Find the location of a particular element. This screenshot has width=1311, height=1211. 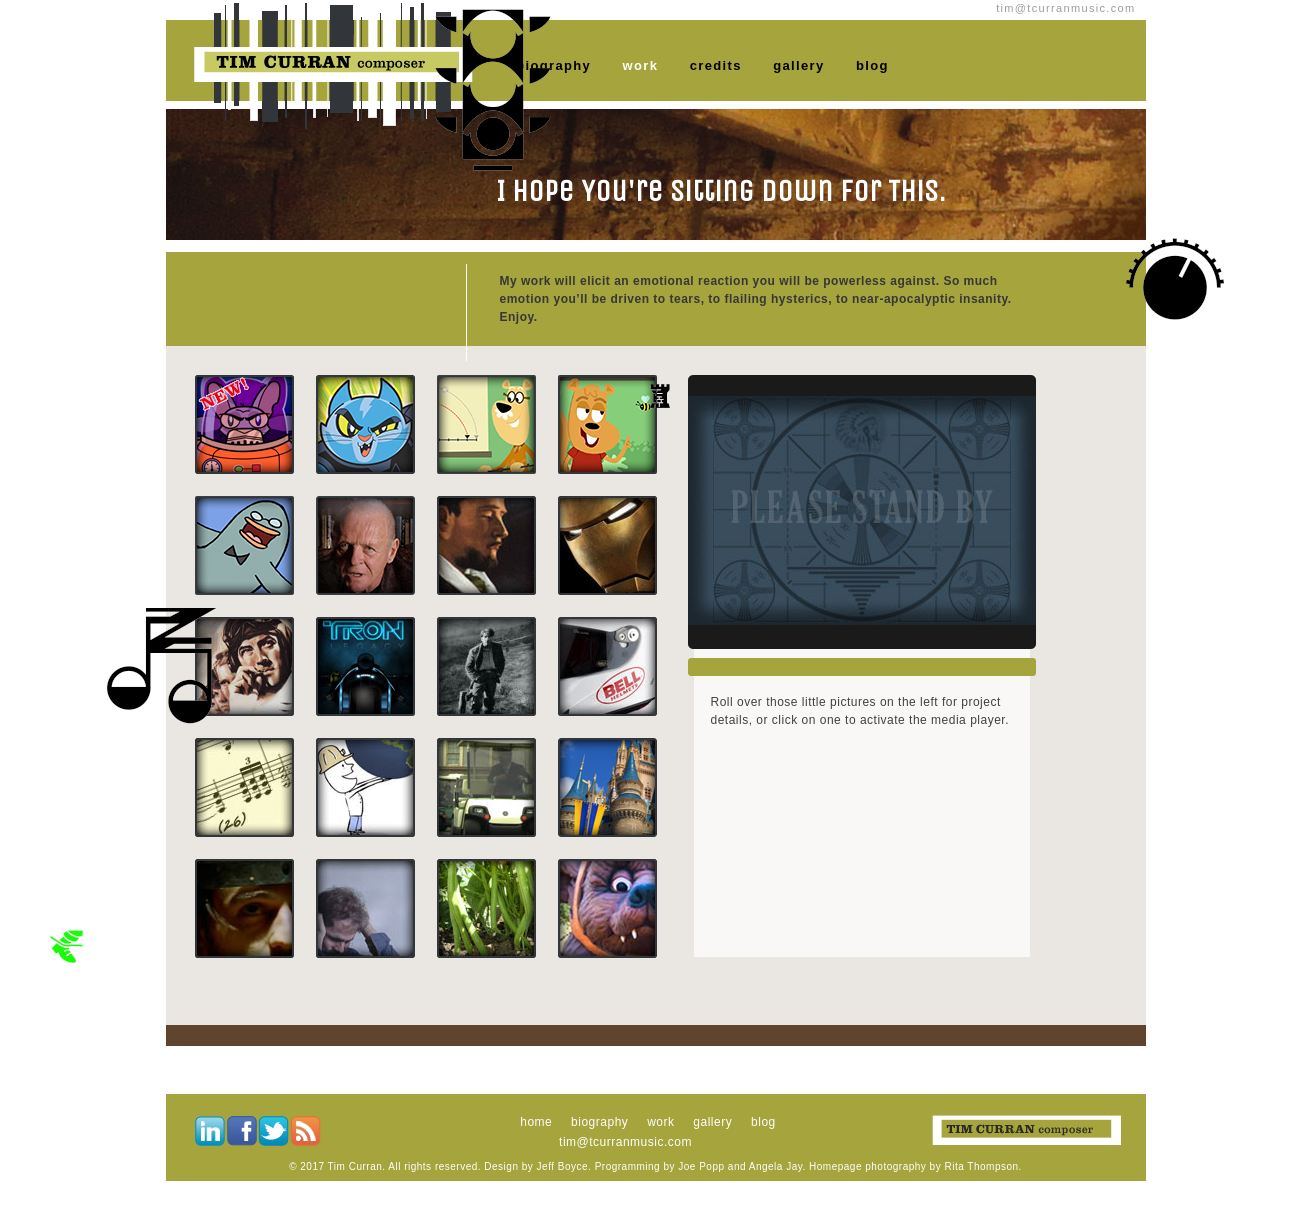

play a glitchy or distorted audio track is located at coordinates (162, 666).